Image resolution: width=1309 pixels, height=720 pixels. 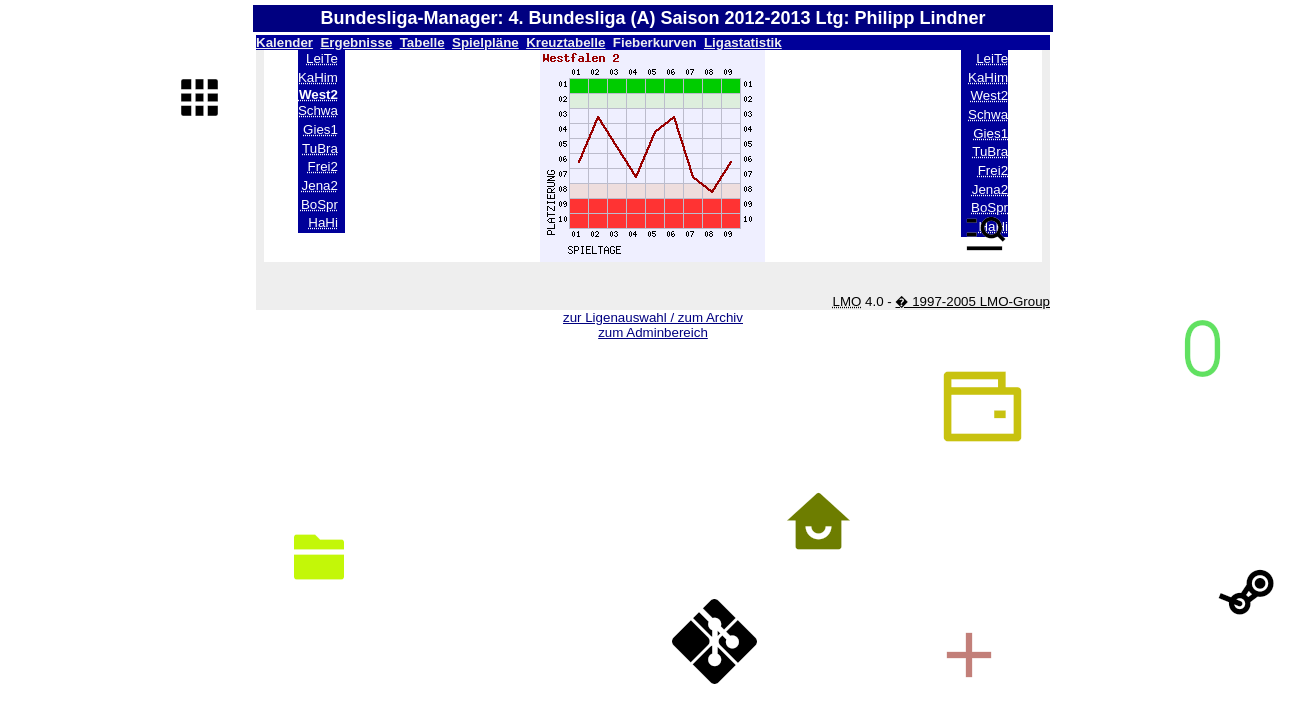 I want to click on go to home screen, so click(x=818, y=523).